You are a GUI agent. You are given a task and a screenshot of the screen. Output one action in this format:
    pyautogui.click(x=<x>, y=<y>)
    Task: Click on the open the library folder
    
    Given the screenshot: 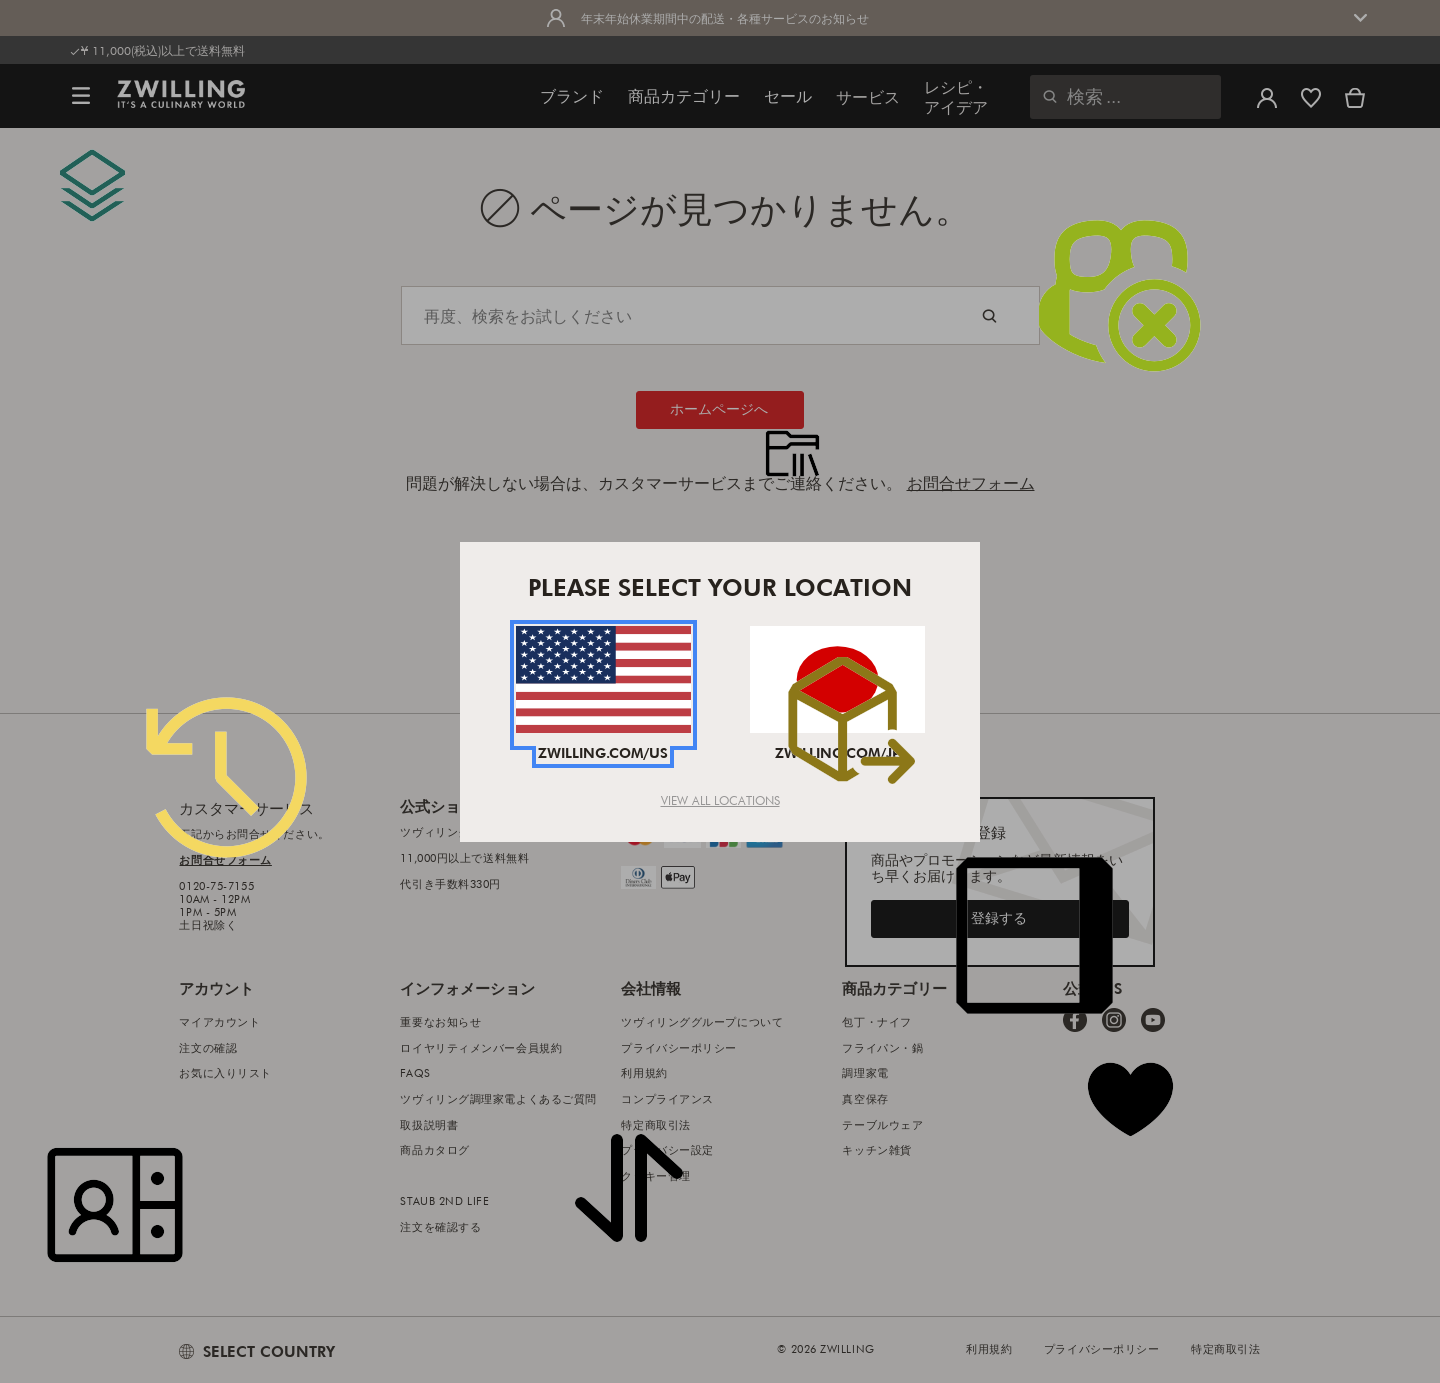 What is the action you would take?
    pyautogui.click(x=792, y=453)
    